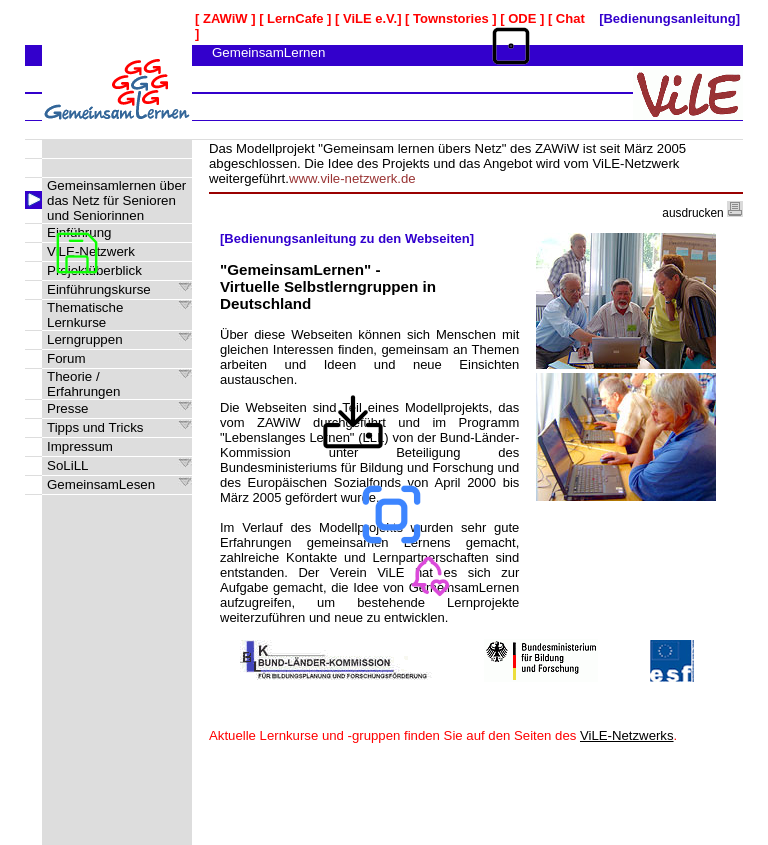 The image size is (768, 845). What do you see at coordinates (77, 253) in the screenshot?
I see `save current file or document` at bounding box center [77, 253].